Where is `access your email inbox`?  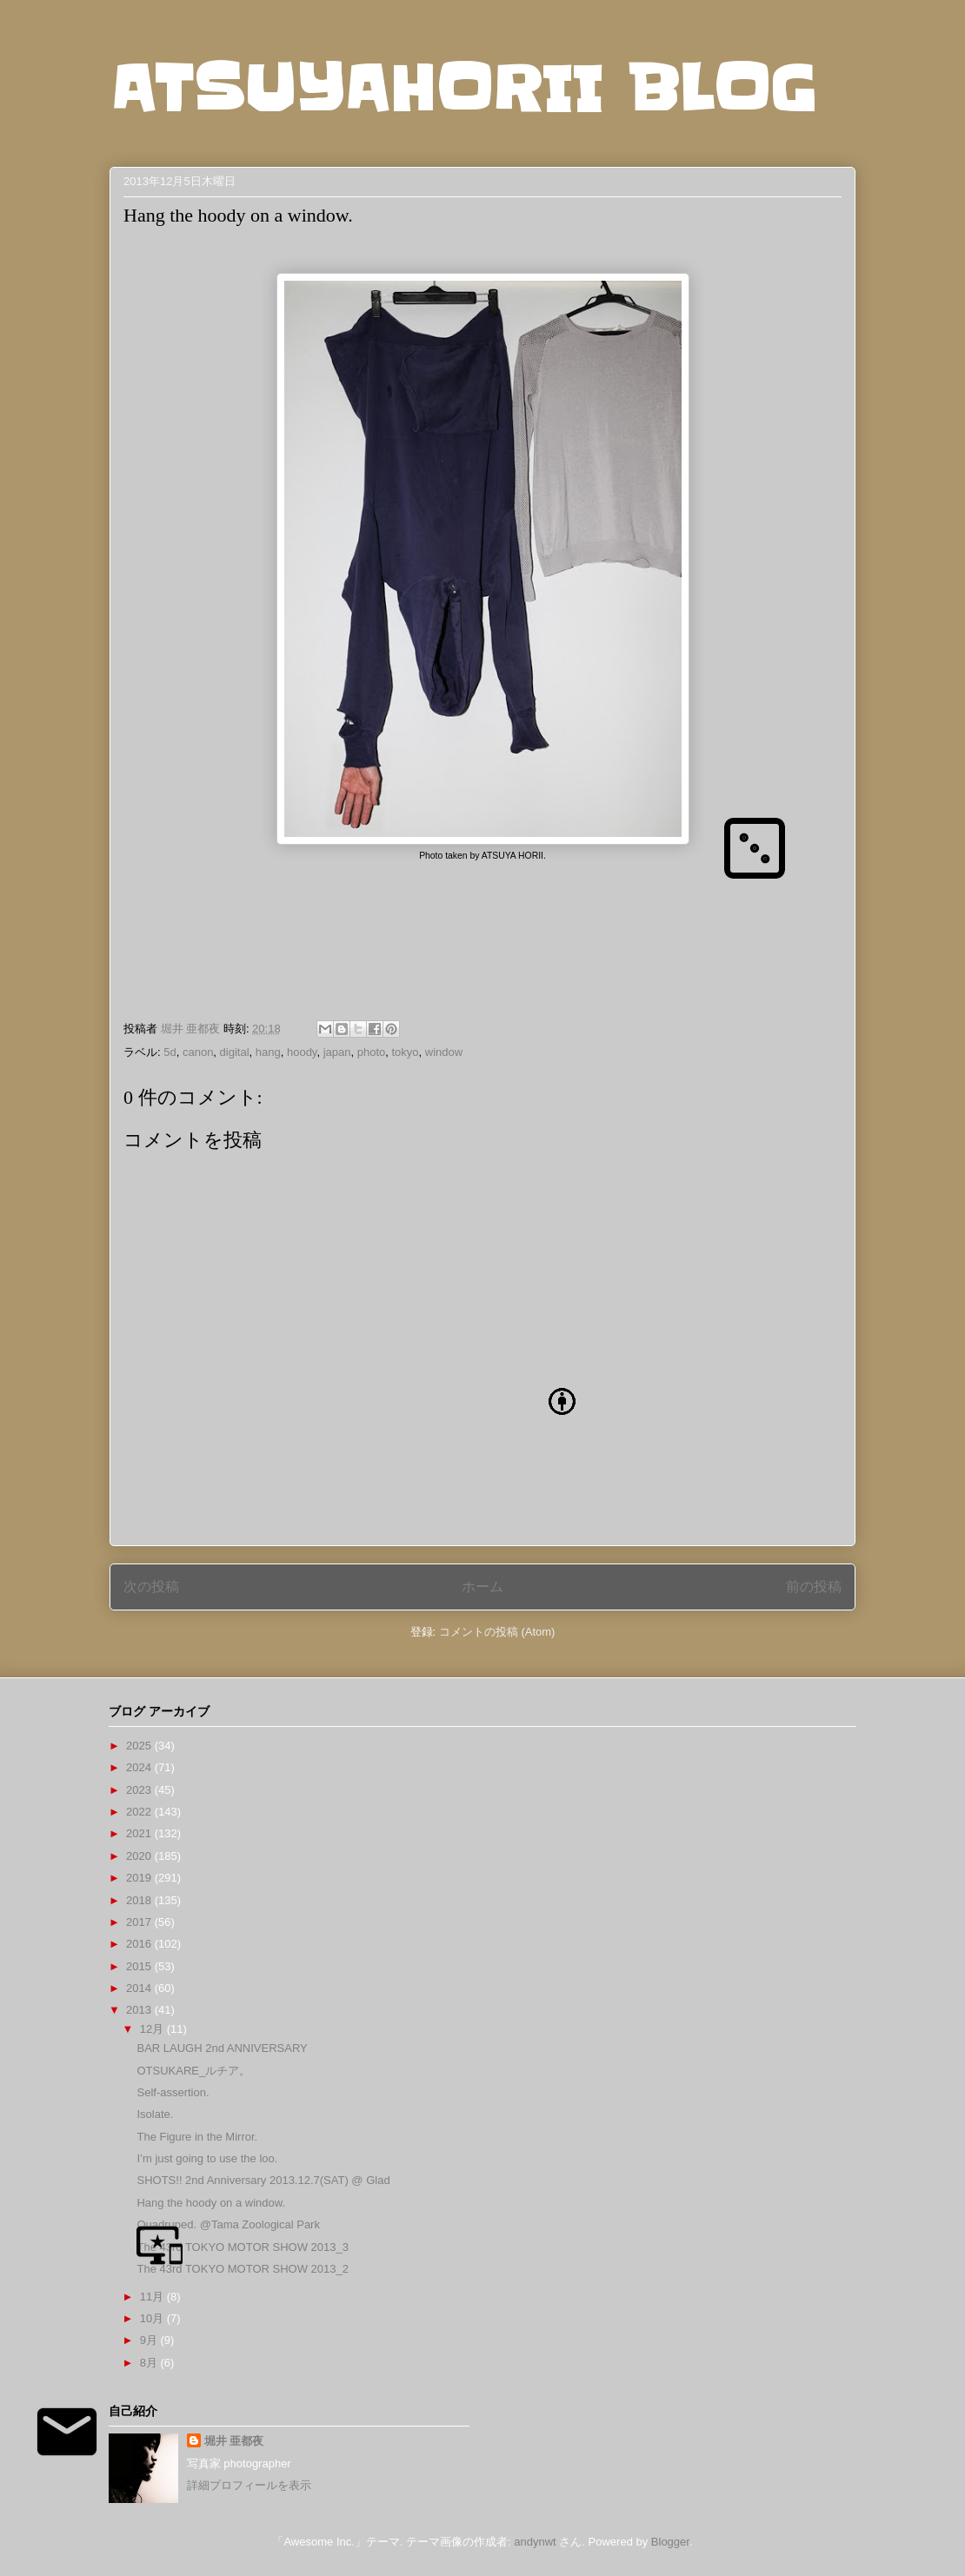 access your email inbox is located at coordinates (67, 2432).